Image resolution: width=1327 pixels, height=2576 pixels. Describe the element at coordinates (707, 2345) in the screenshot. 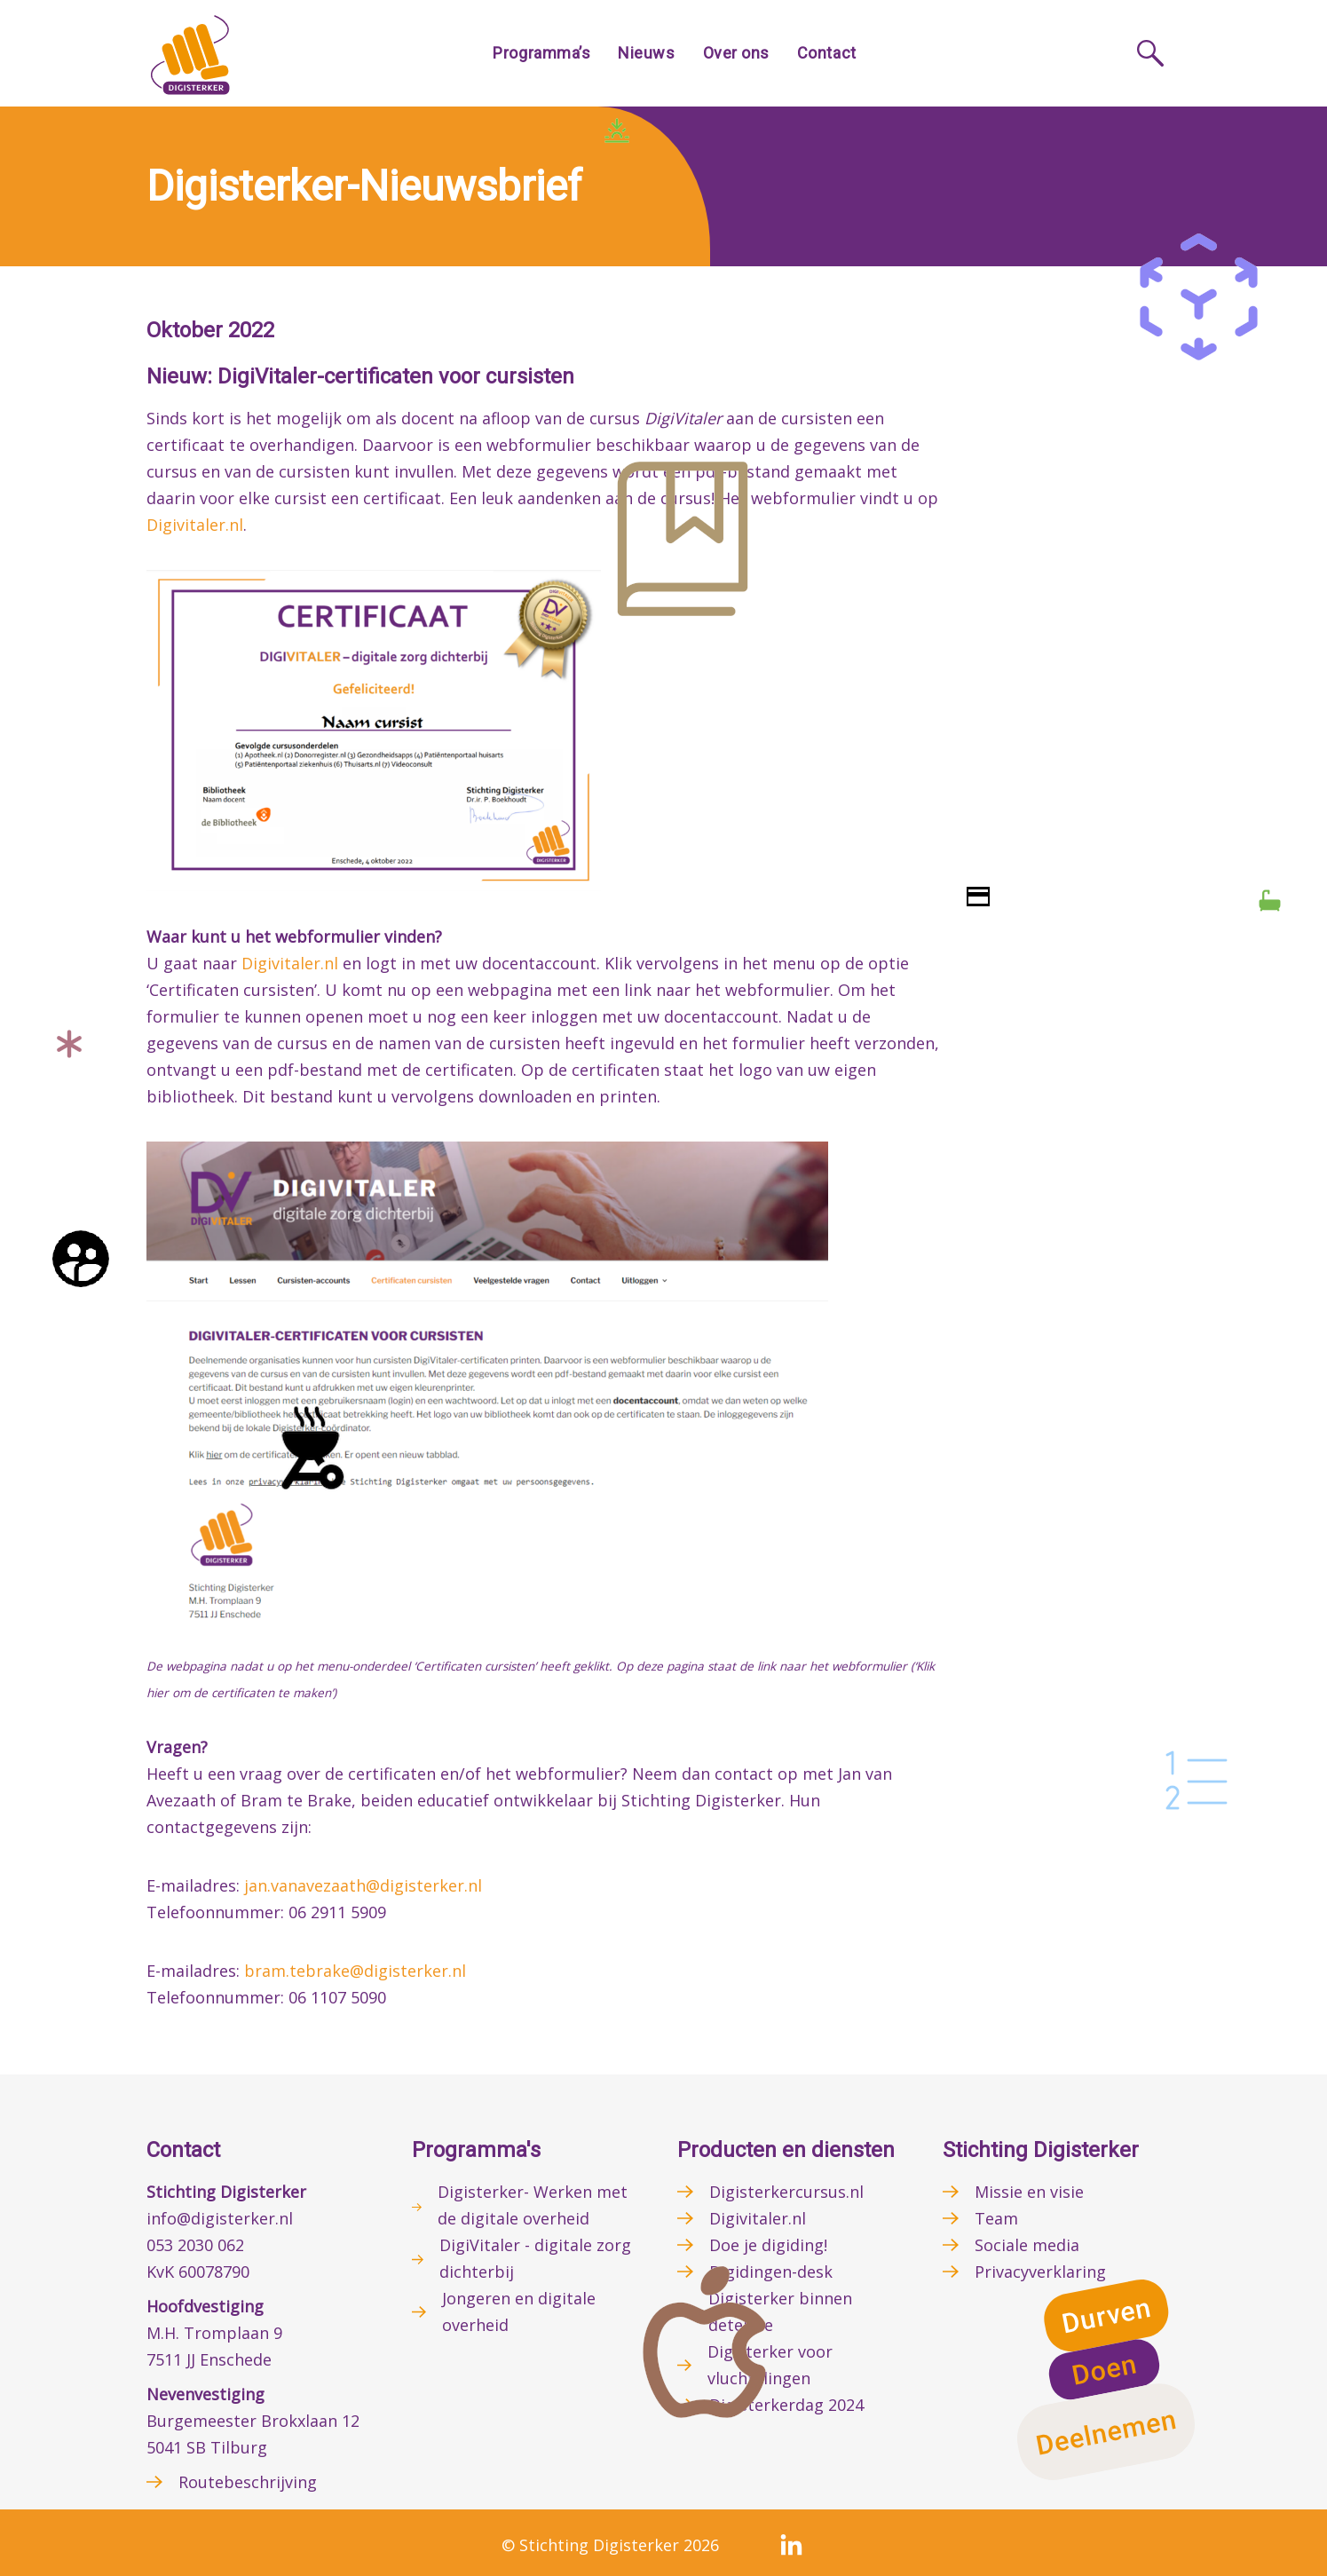

I see `apple brand or product identifier` at that location.